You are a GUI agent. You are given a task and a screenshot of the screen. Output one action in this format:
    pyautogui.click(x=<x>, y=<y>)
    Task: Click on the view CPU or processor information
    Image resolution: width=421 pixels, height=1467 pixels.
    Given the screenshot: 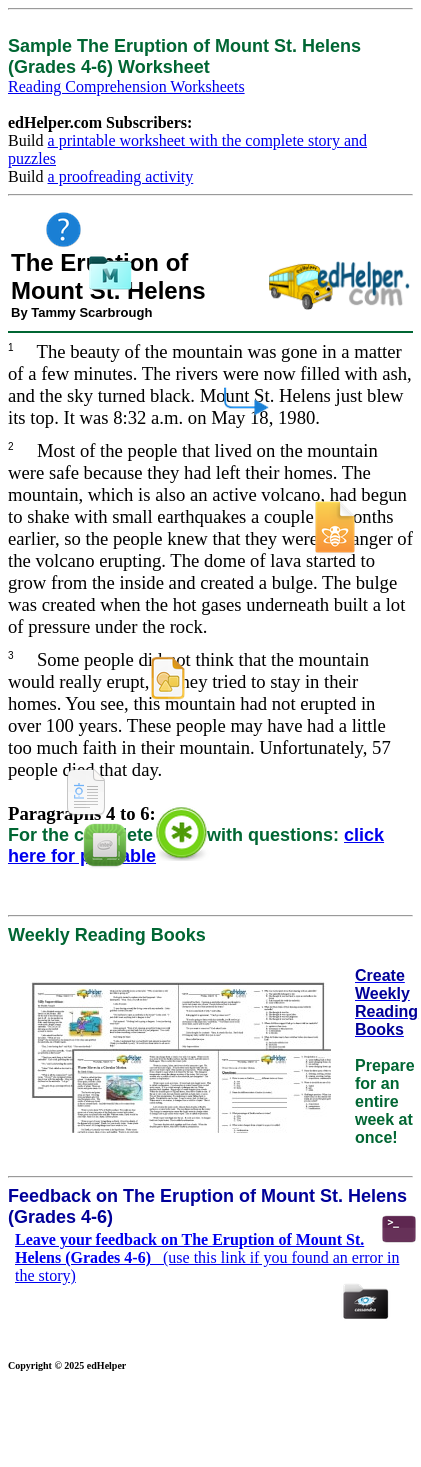 What is the action you would take?
    pyautogui.click(x=105, y=845)
    